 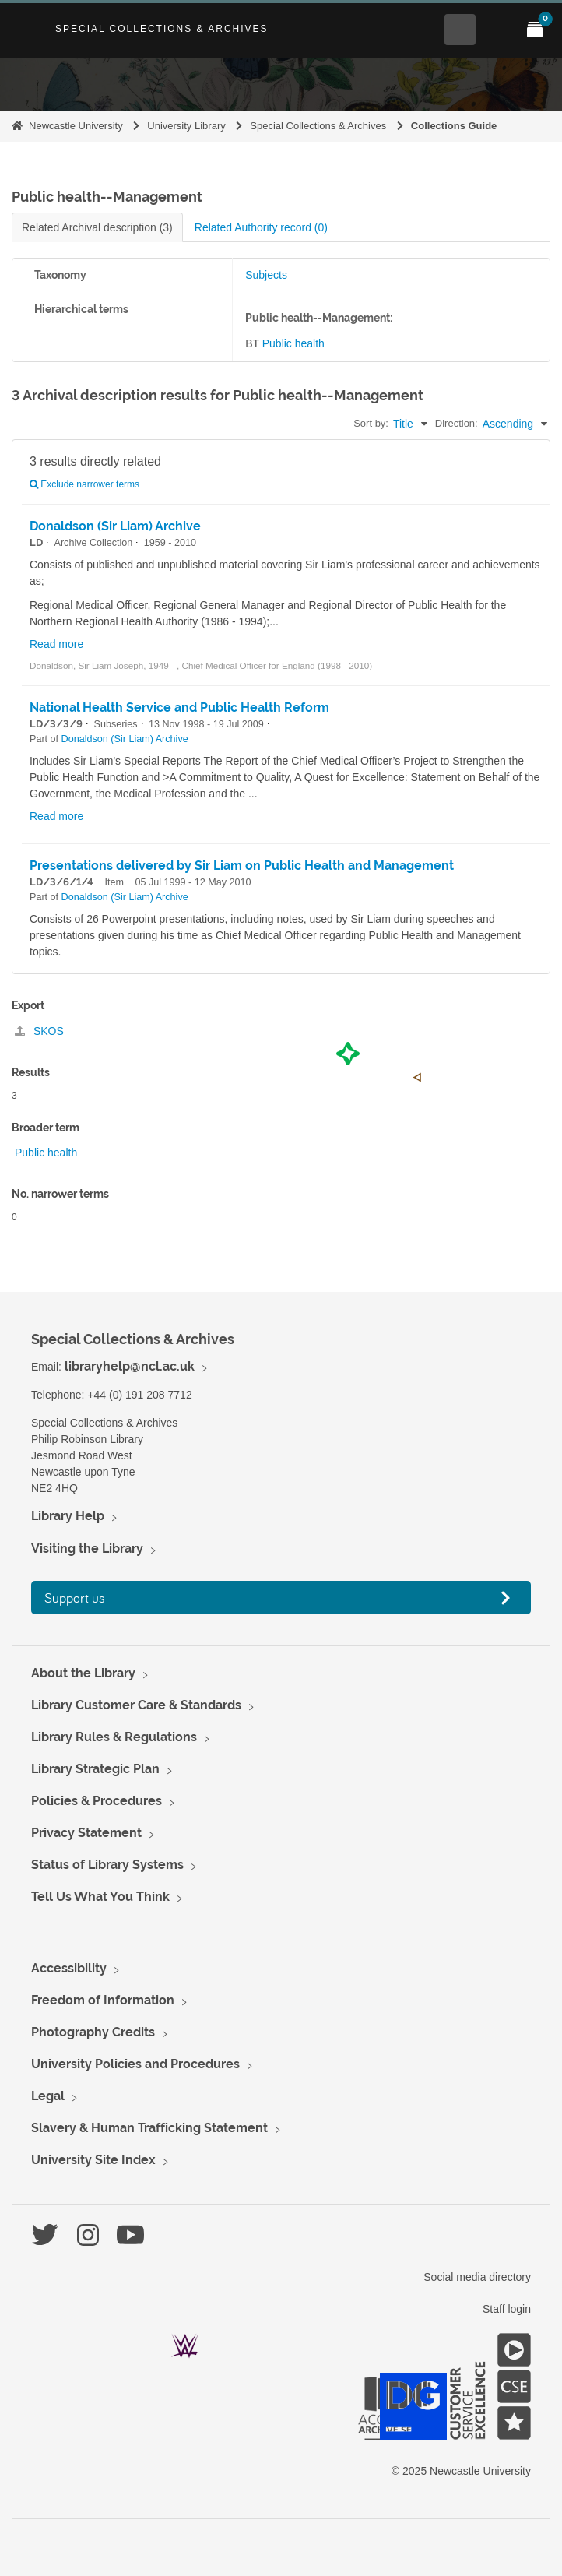 What do you see at coordinates (184, 2345) in the screenshot?
I see `WWE official logo` at bounding box center [184, 2345].